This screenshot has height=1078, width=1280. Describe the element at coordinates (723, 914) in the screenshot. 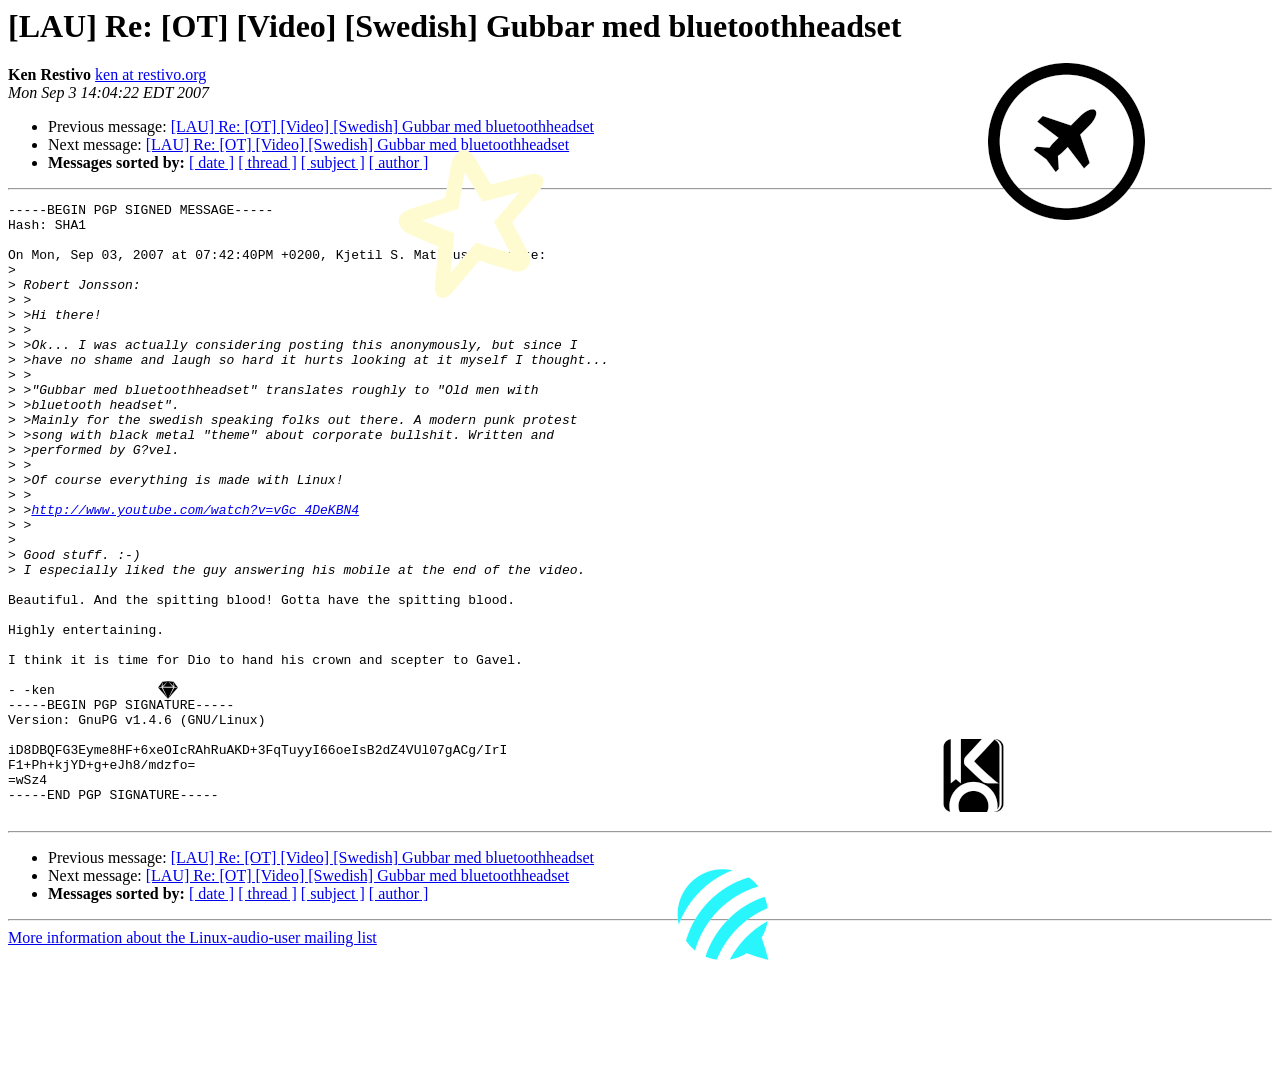

I see `forumbee logo` at that location.